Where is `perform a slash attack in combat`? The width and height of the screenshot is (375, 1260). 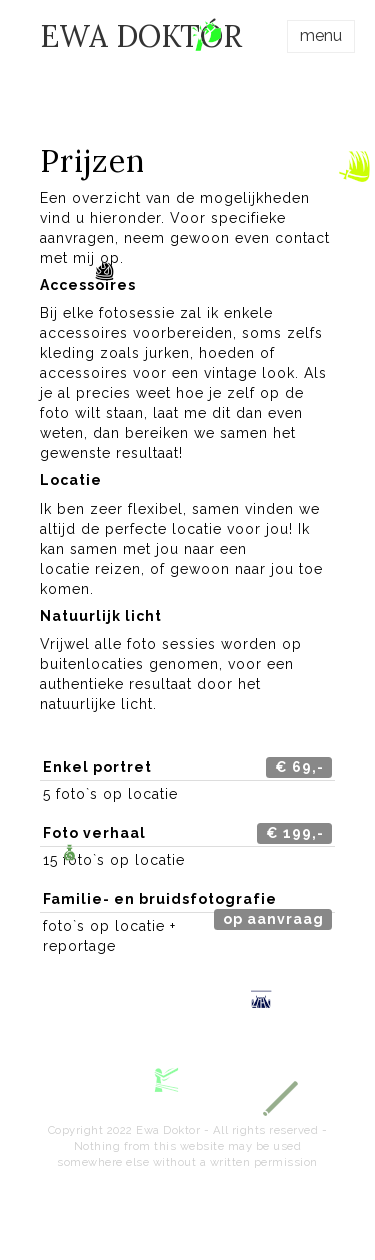 perform a slash attack in combat is located at coordinates (354, 166).